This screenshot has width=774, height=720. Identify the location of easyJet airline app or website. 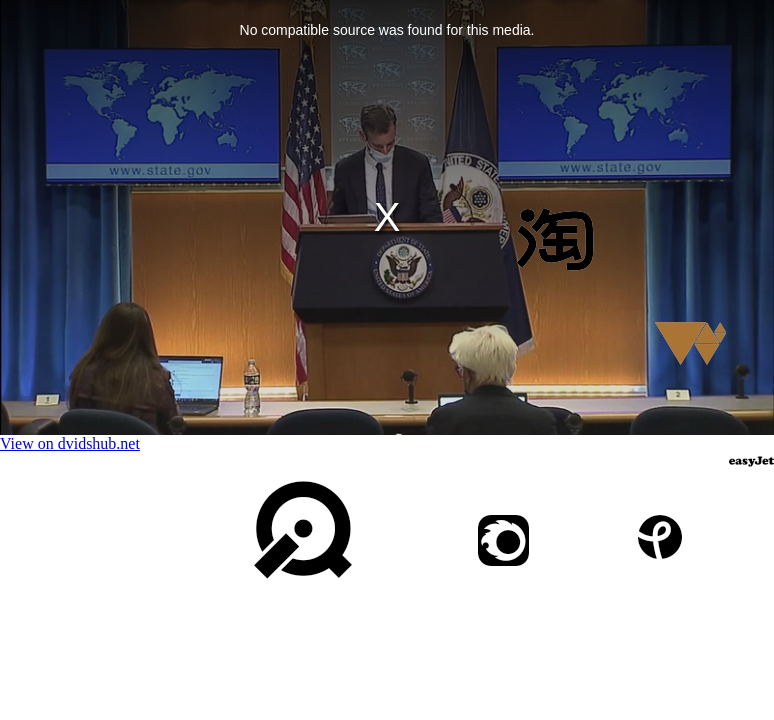
(751, 461).